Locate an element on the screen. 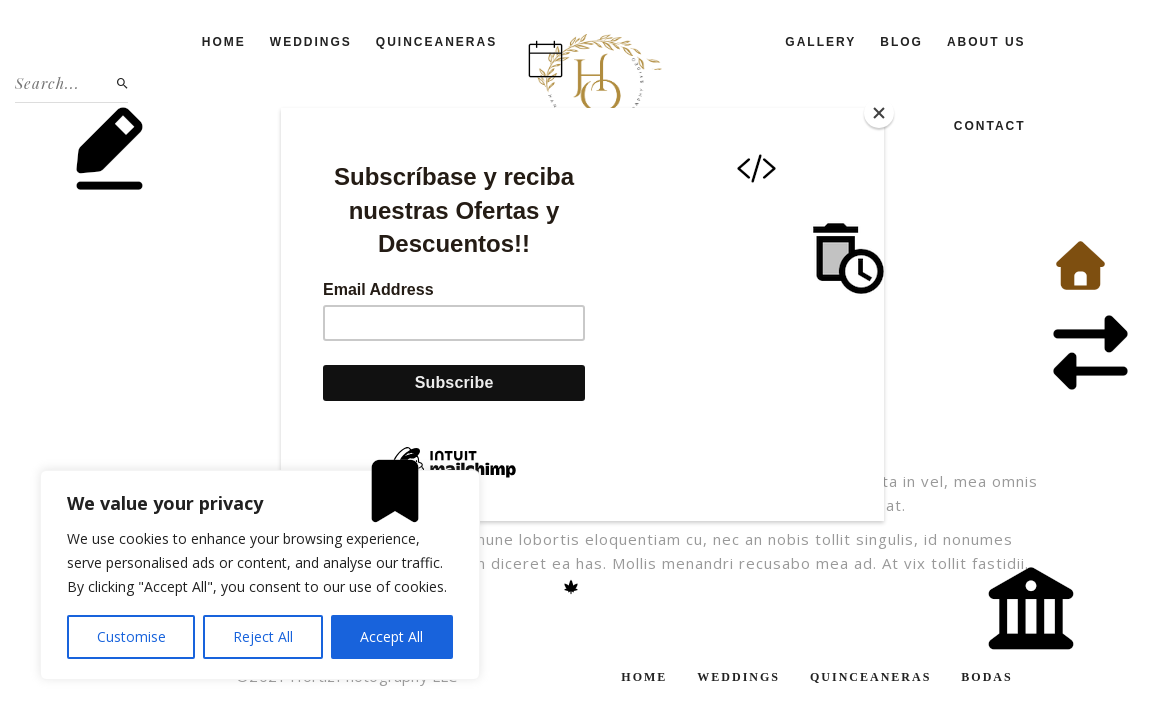  view or edit source code is located at coordinates (756, 168).